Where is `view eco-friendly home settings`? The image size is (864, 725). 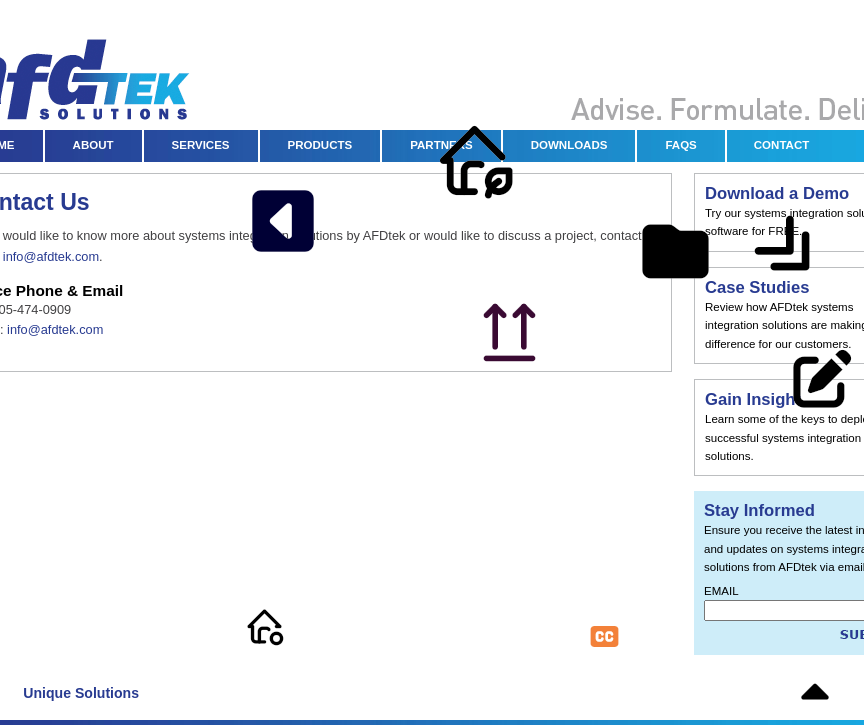 view eco-friendly home settings is located at coordinates (474, 160).